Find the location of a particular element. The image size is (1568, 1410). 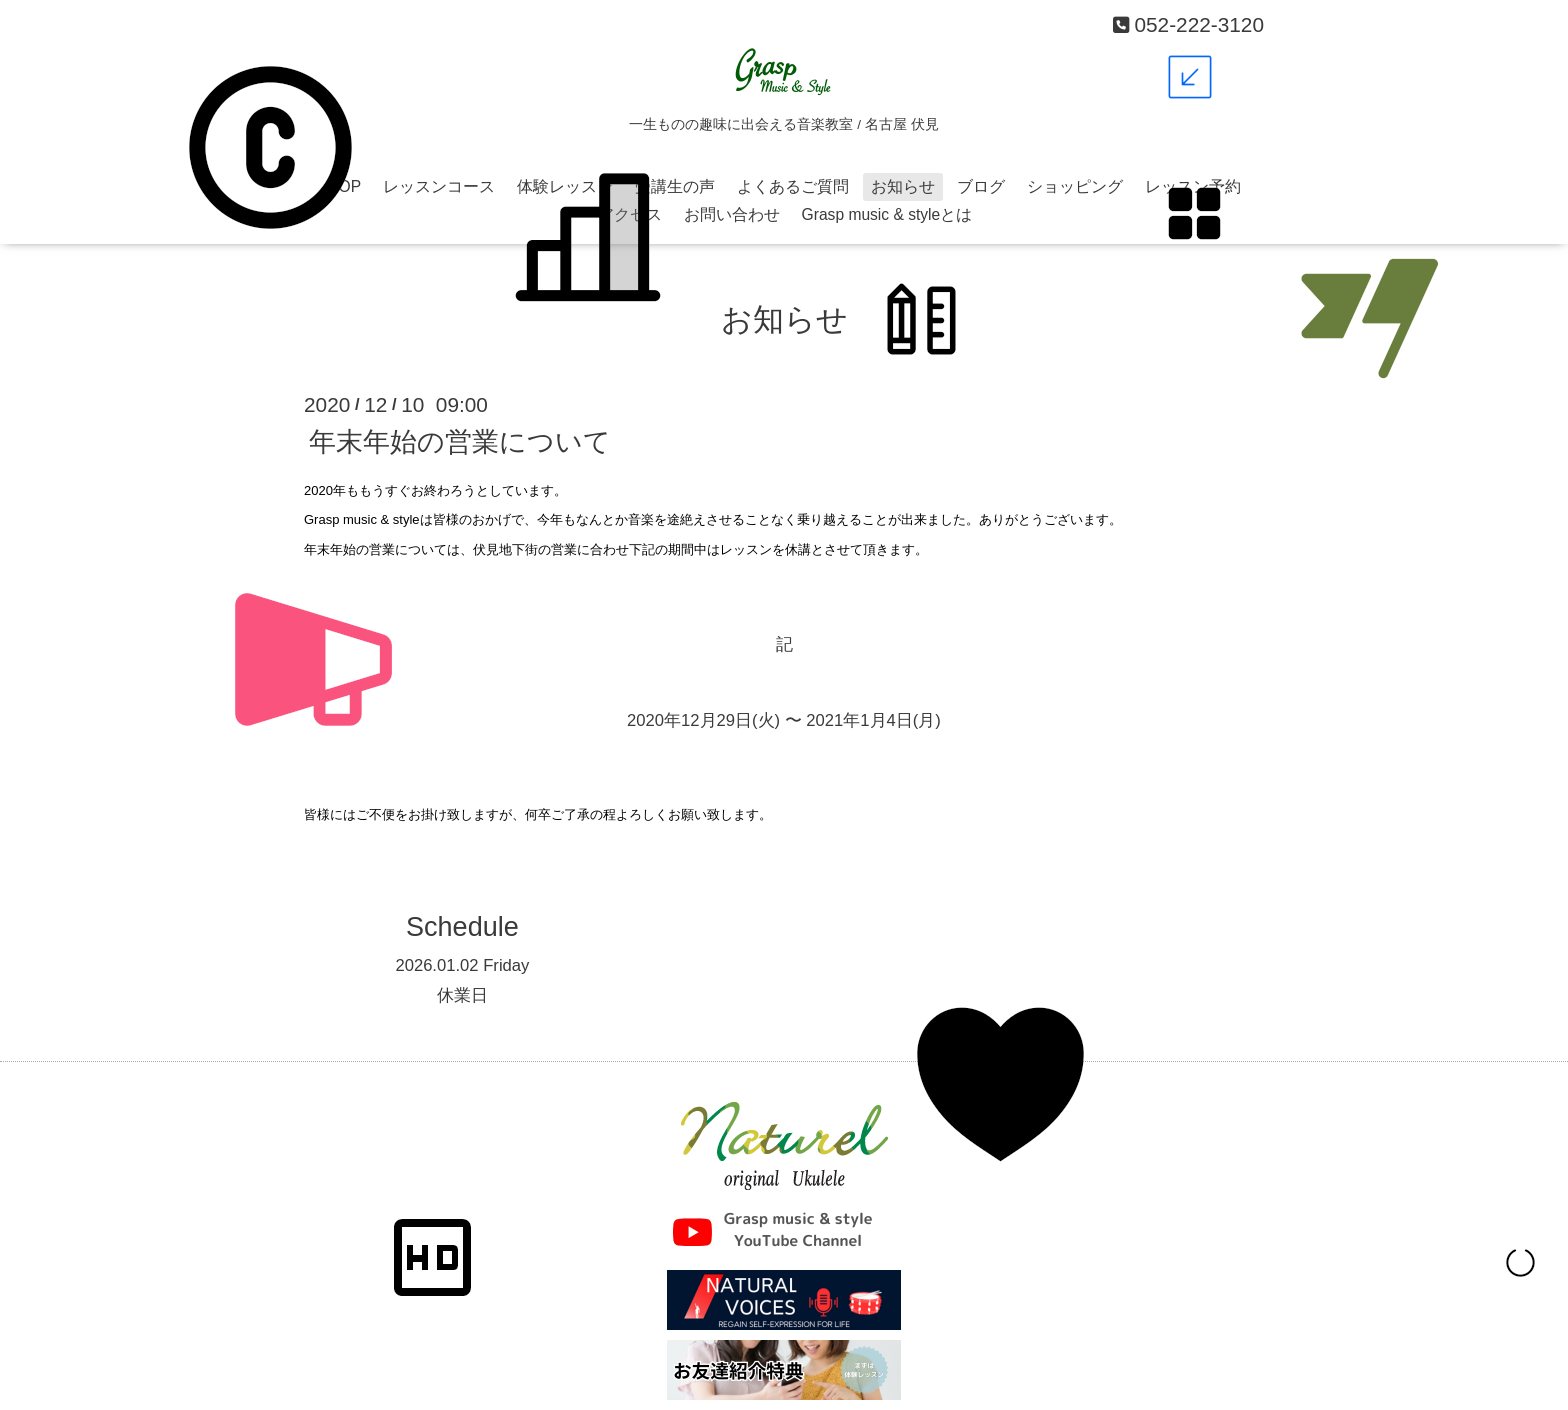

add to favorites is located at coordinates (1000, 1084).